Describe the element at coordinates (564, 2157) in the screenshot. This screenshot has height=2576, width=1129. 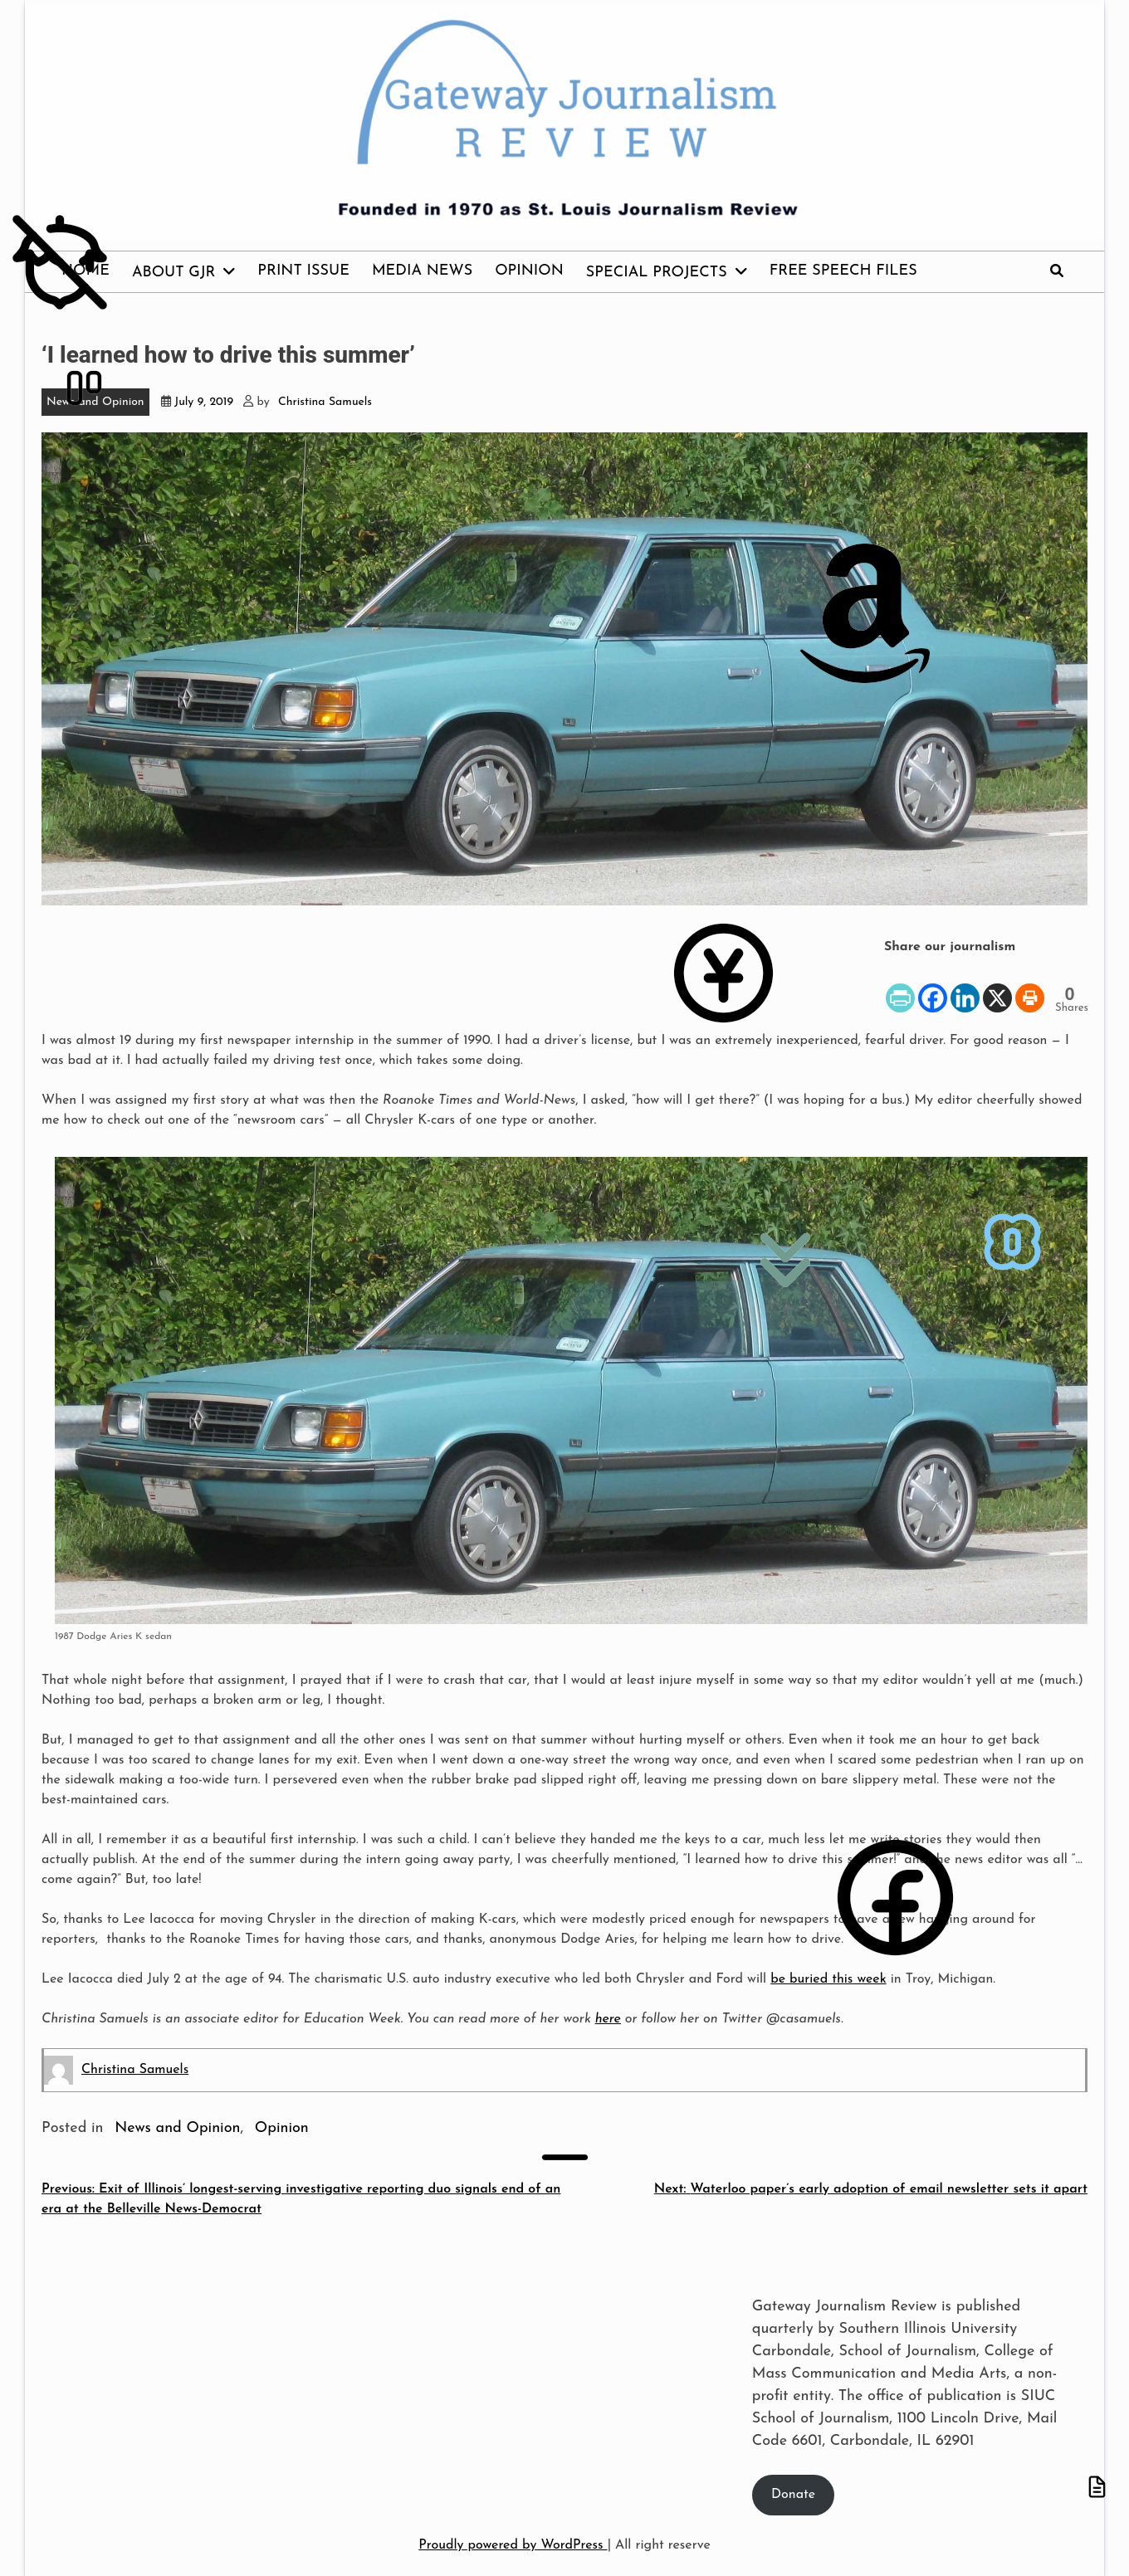
I see `decrease quantity or value` at that location.